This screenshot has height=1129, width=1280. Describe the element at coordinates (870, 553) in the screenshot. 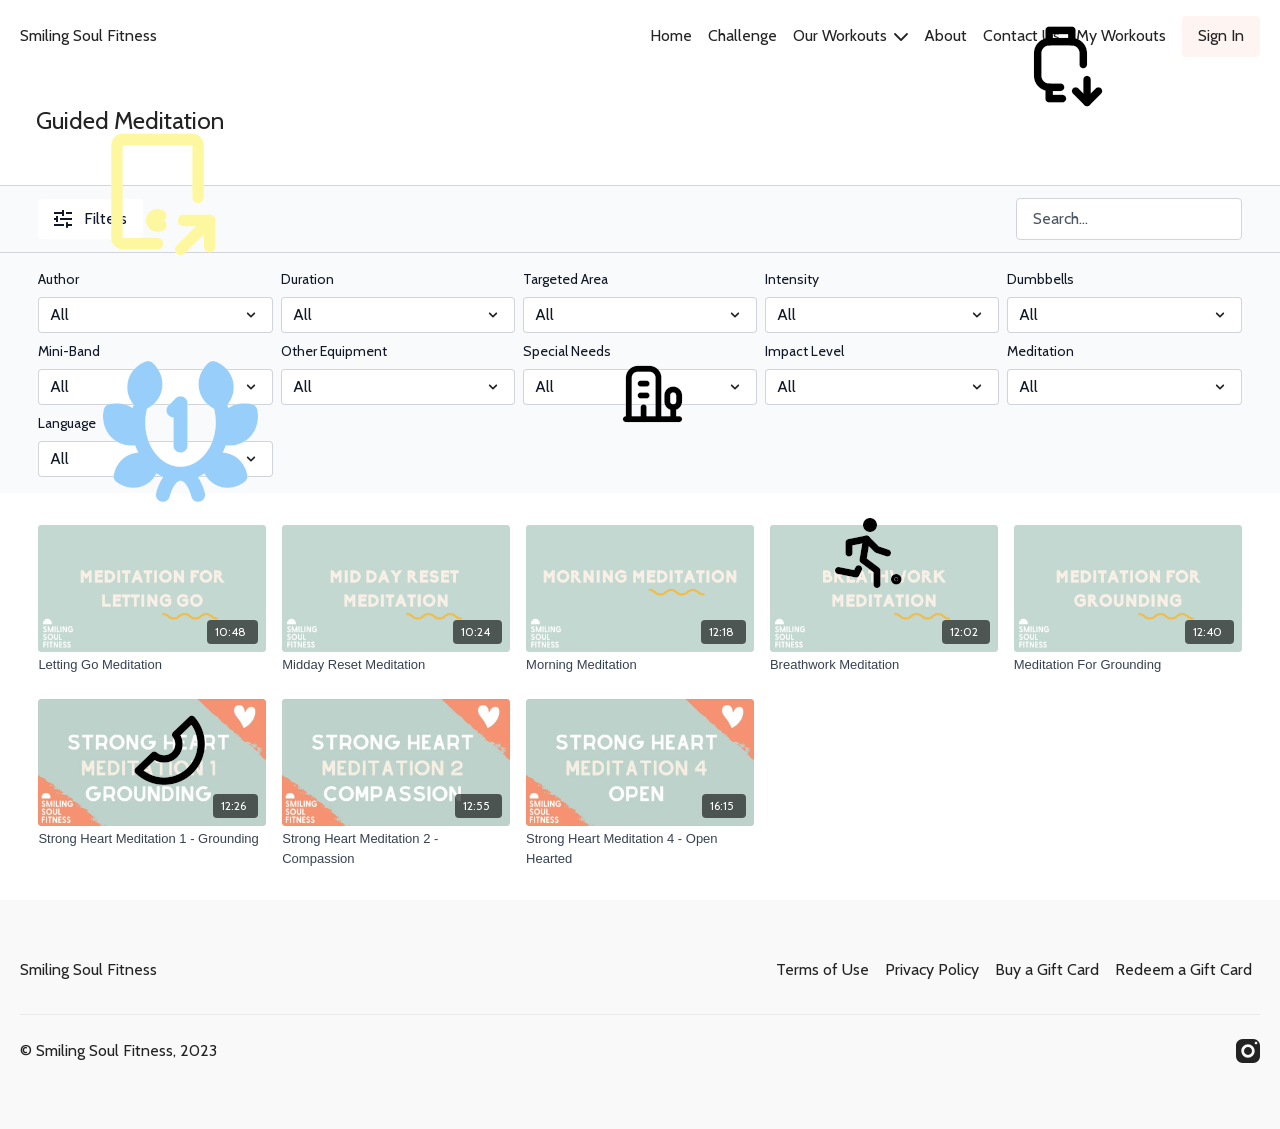

I see `access football or soccer games` at that location.